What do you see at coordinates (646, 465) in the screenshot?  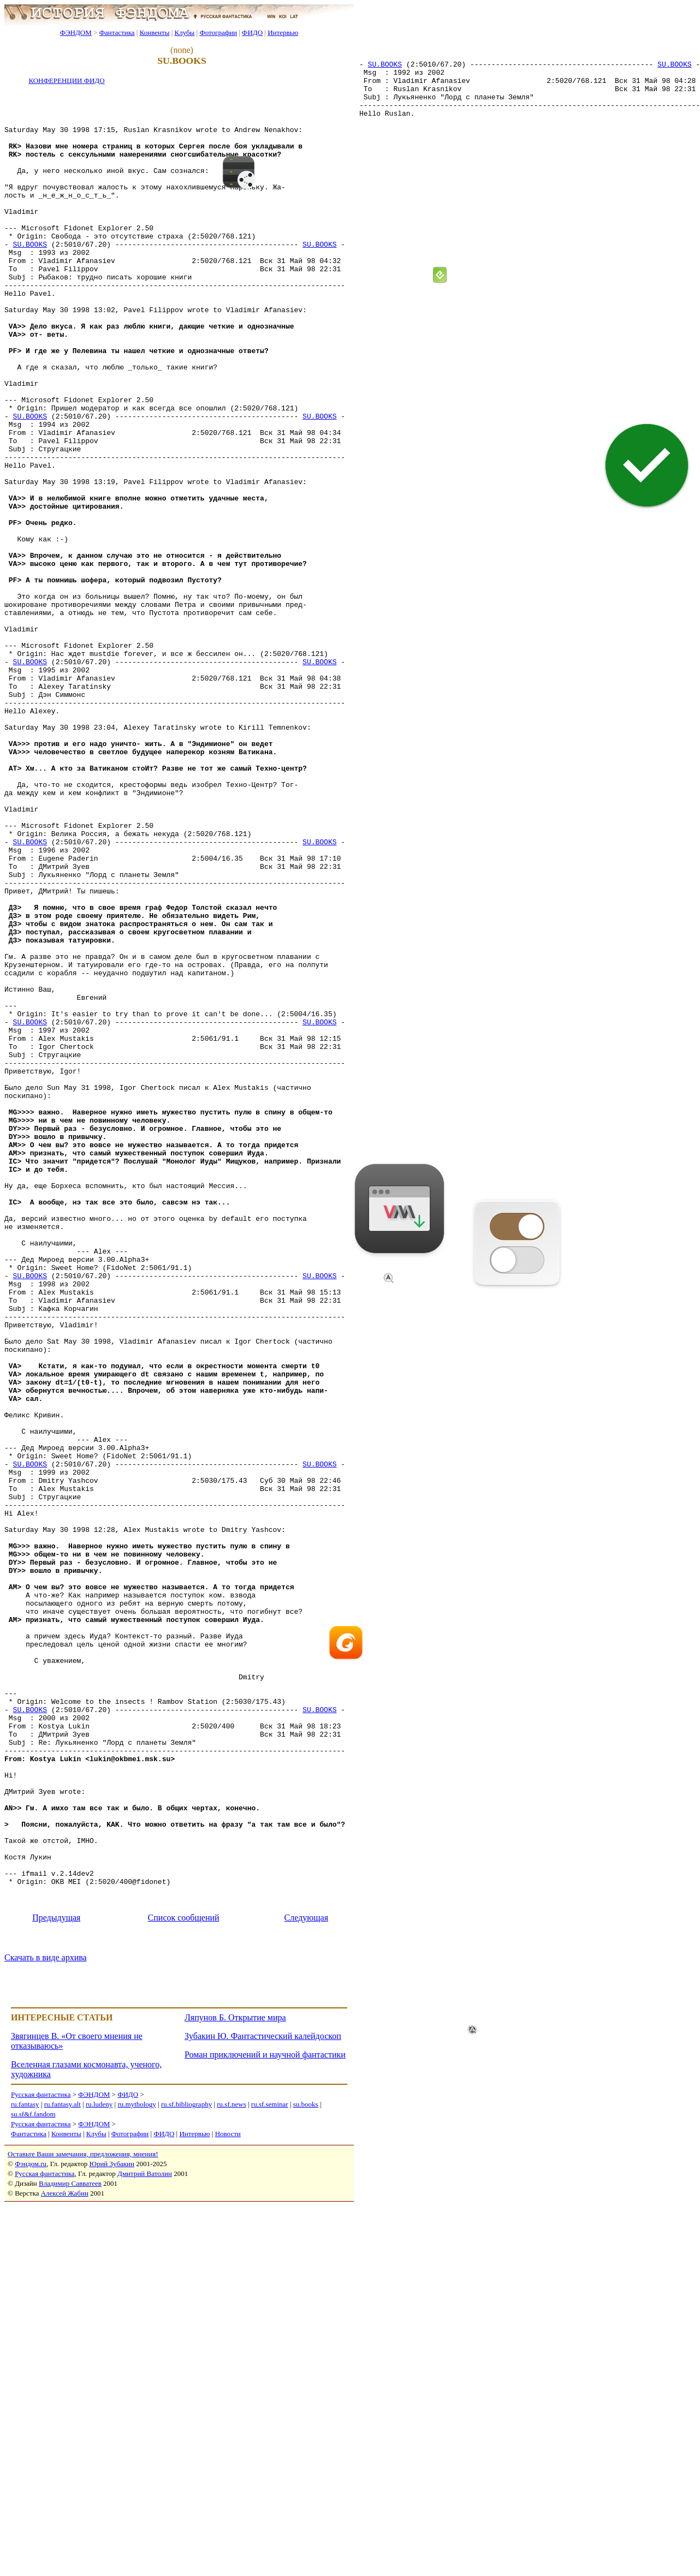 I see `indicates a selected or checked item` at bounding box center [646, 465].